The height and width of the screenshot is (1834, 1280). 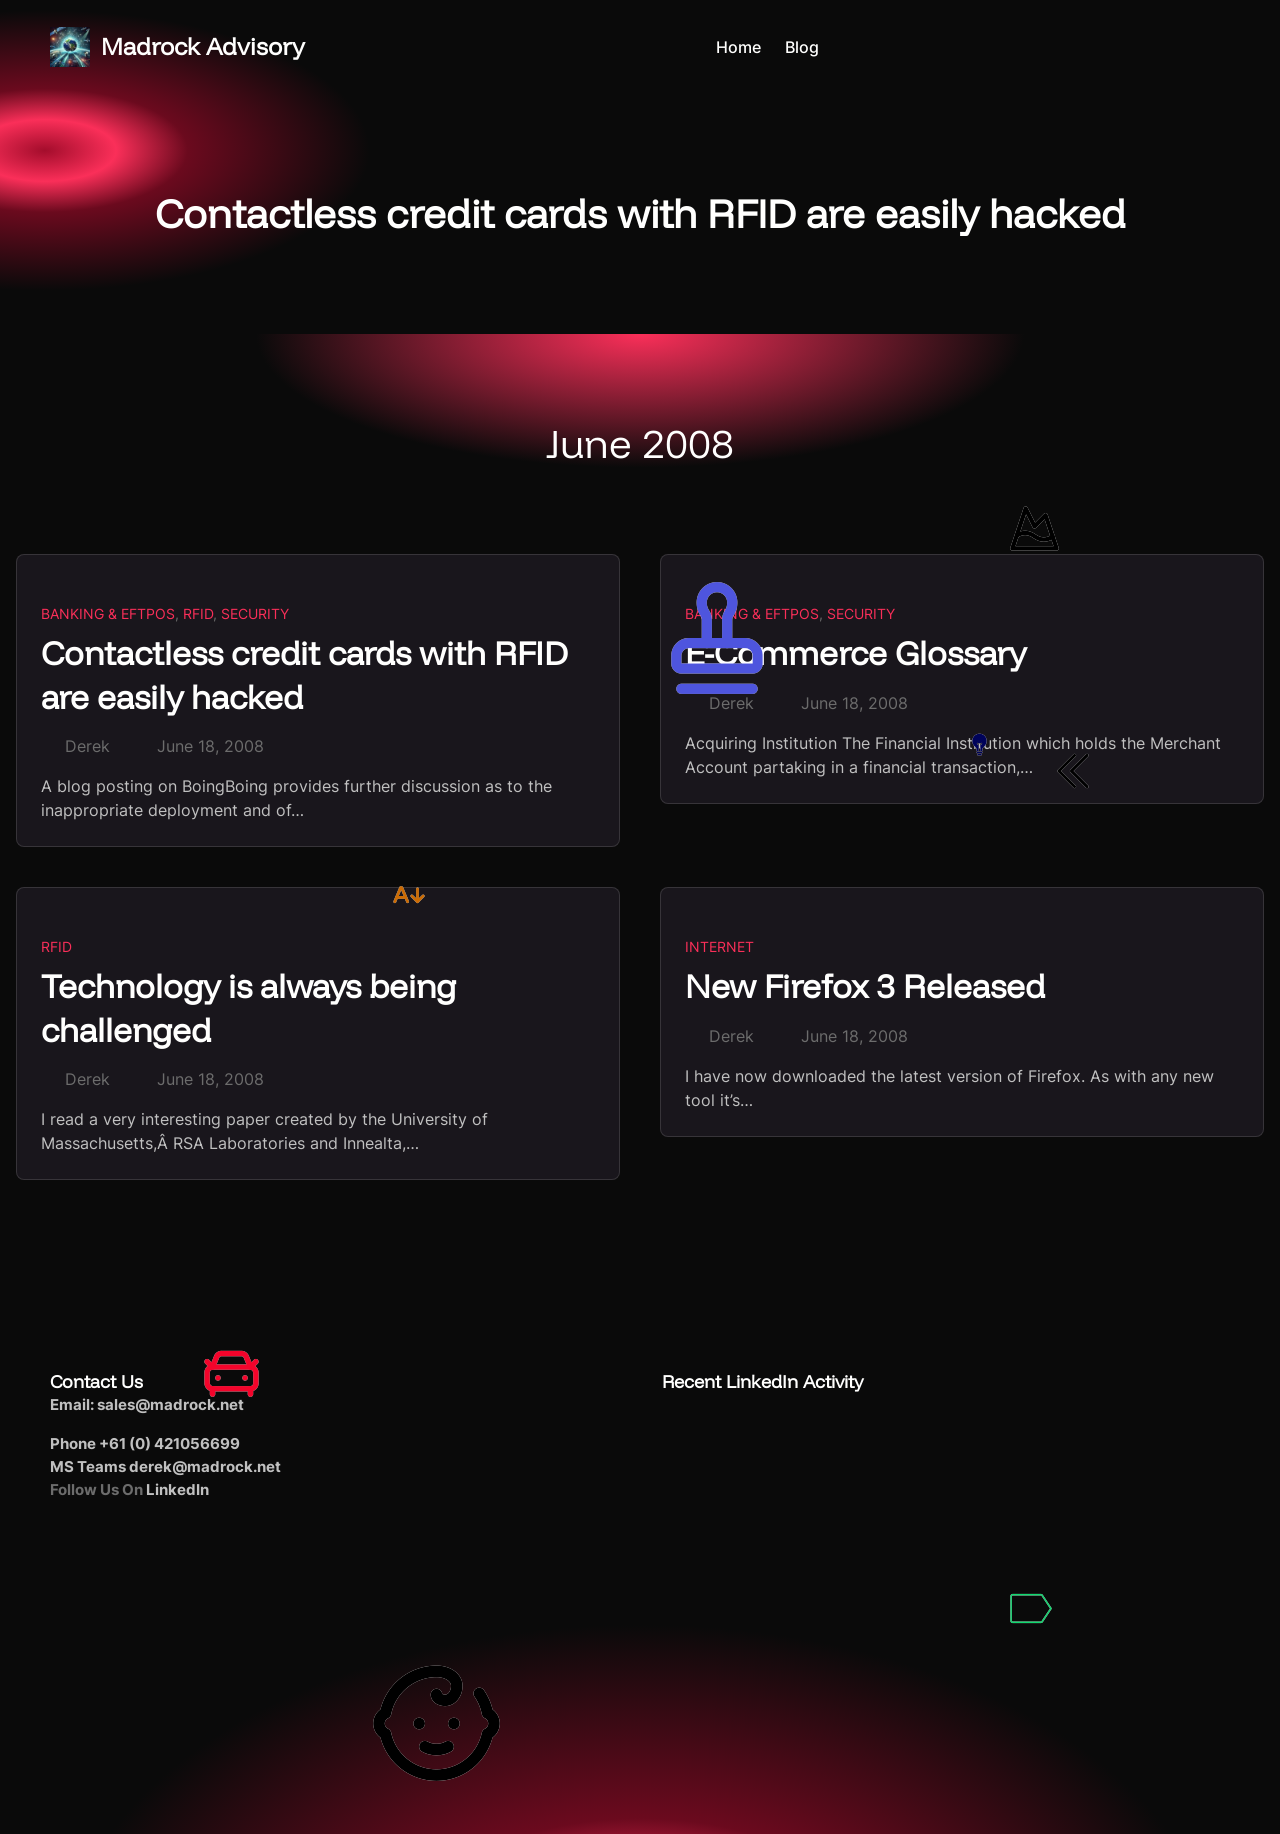 I want to click on sort text in descending alphabetical order, so click(x=409, y=896).